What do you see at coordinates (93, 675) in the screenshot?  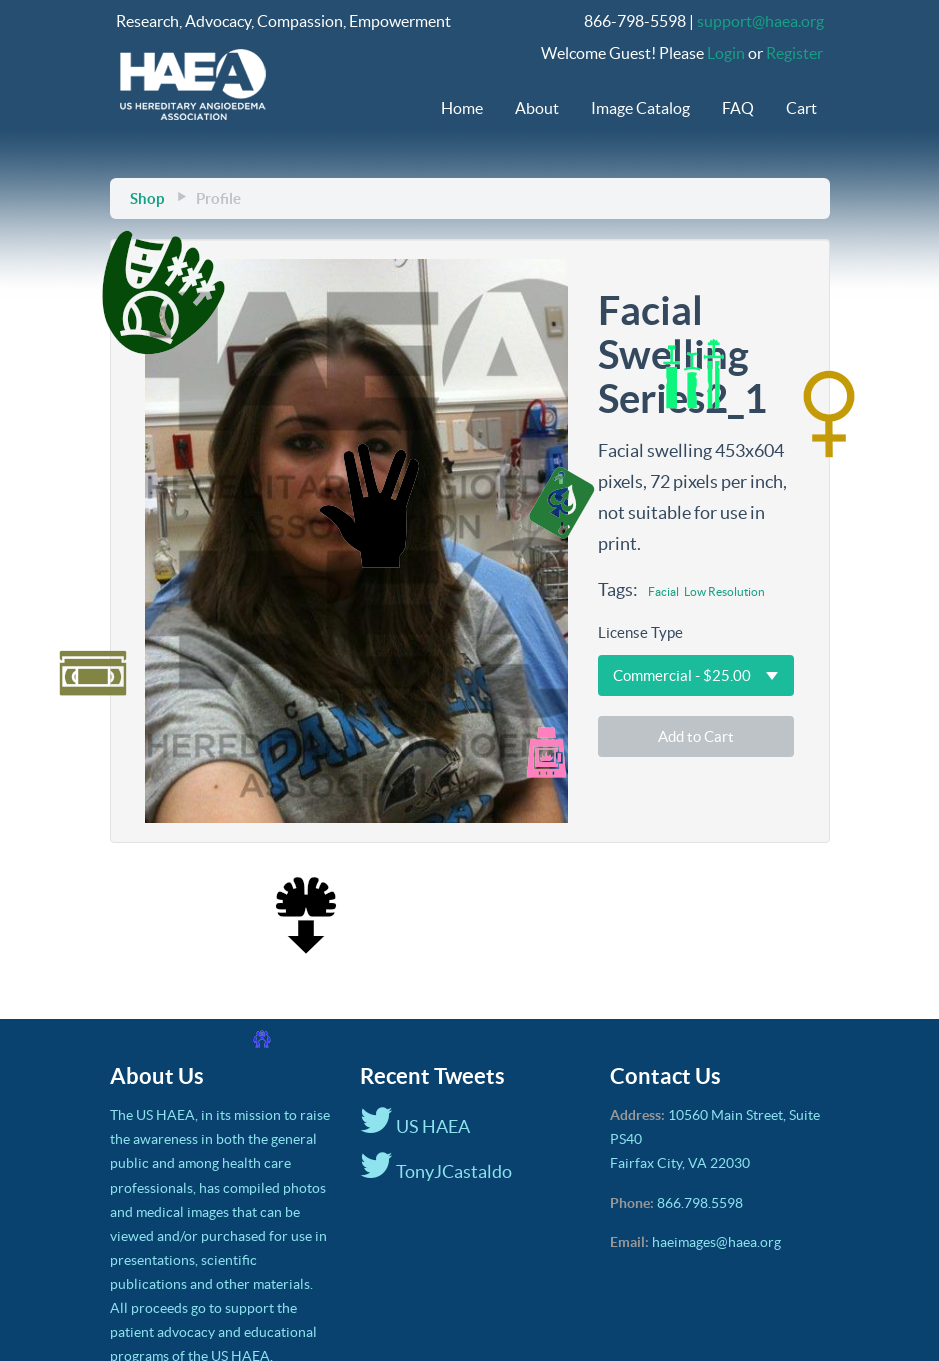 I see `access retro or archived video content` at bounding box center [93, 675].